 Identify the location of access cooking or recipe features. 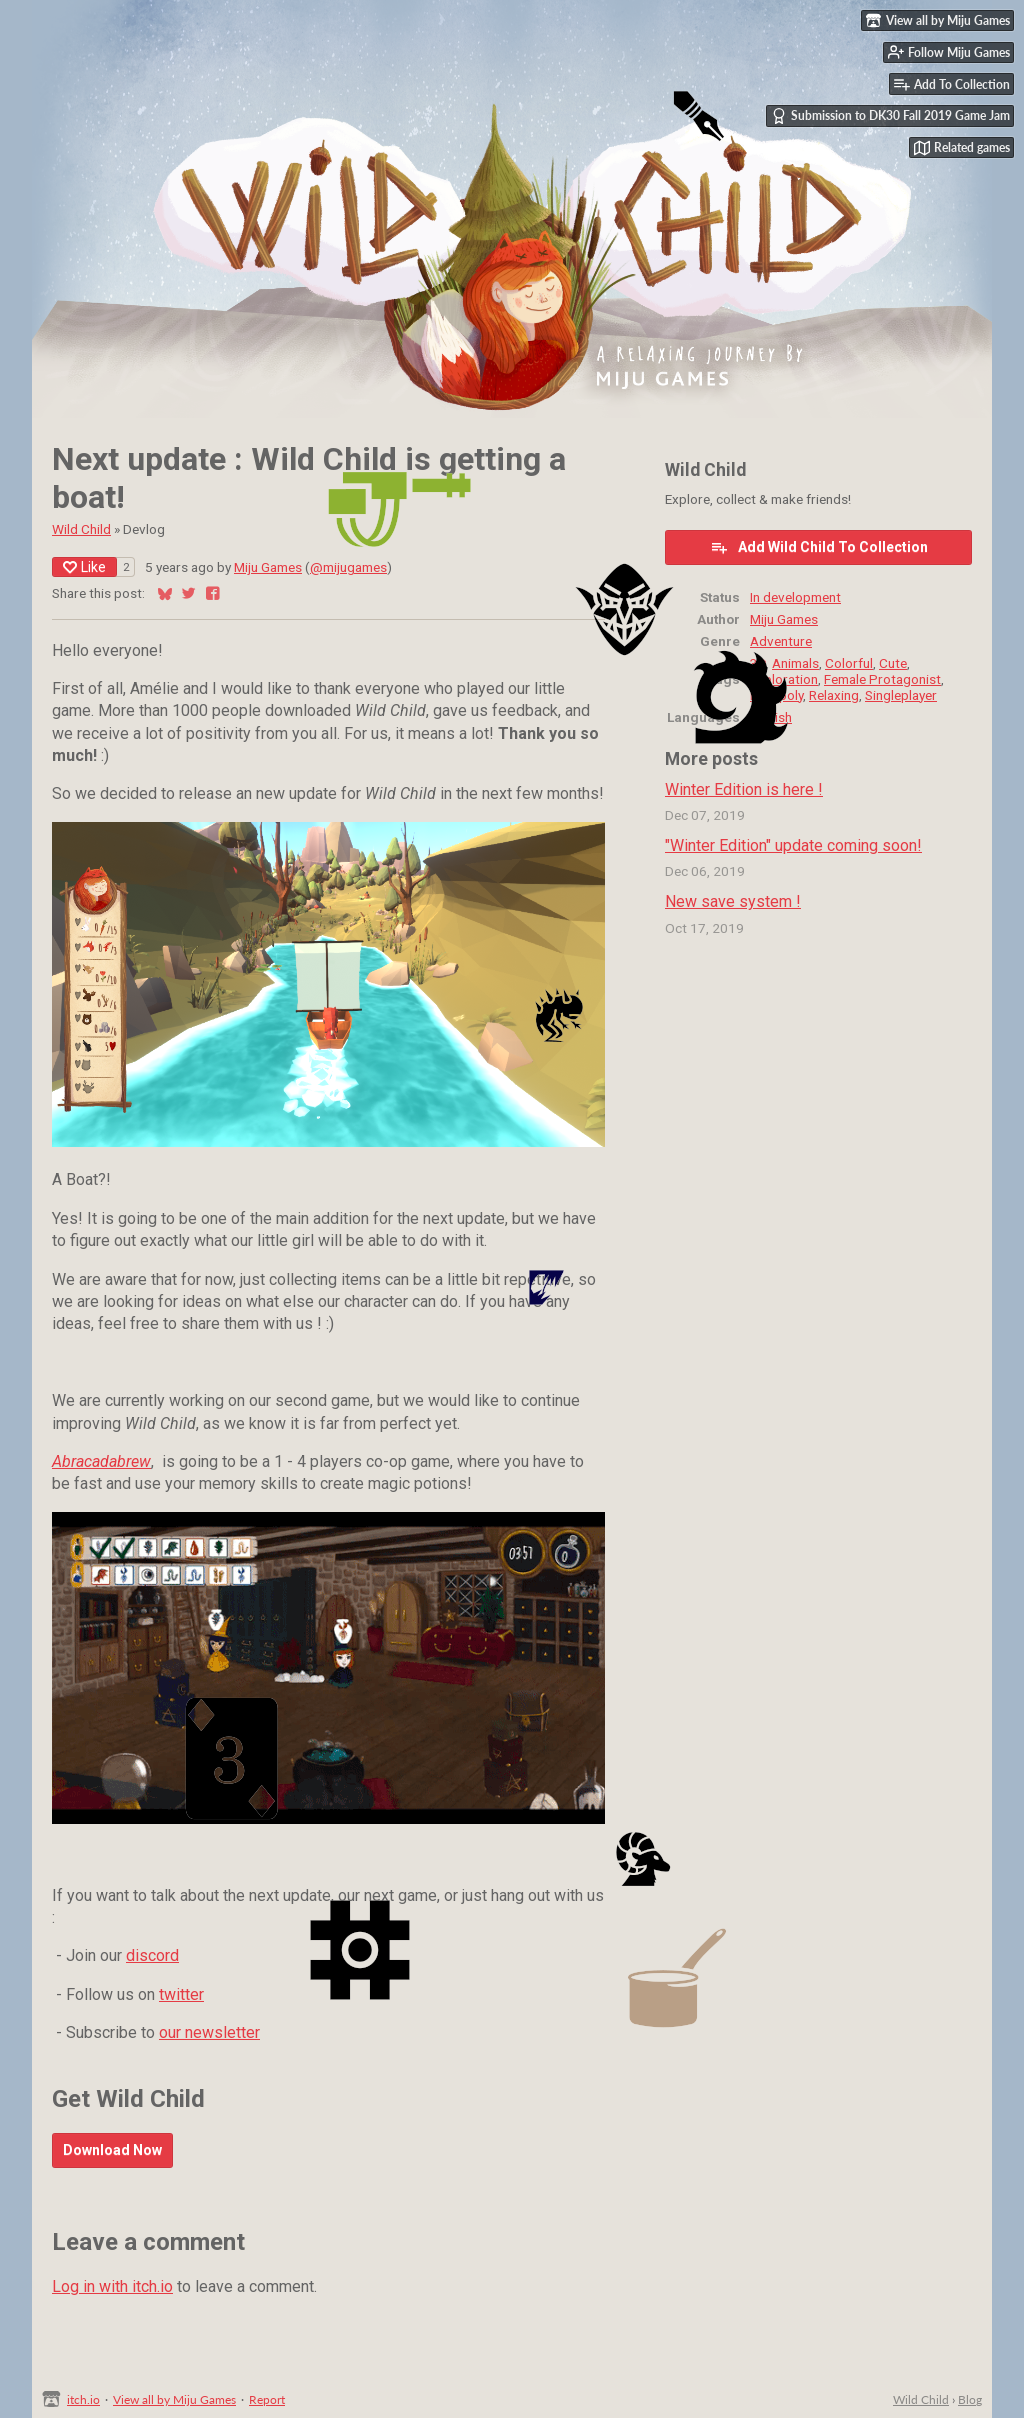
(677, 1978).